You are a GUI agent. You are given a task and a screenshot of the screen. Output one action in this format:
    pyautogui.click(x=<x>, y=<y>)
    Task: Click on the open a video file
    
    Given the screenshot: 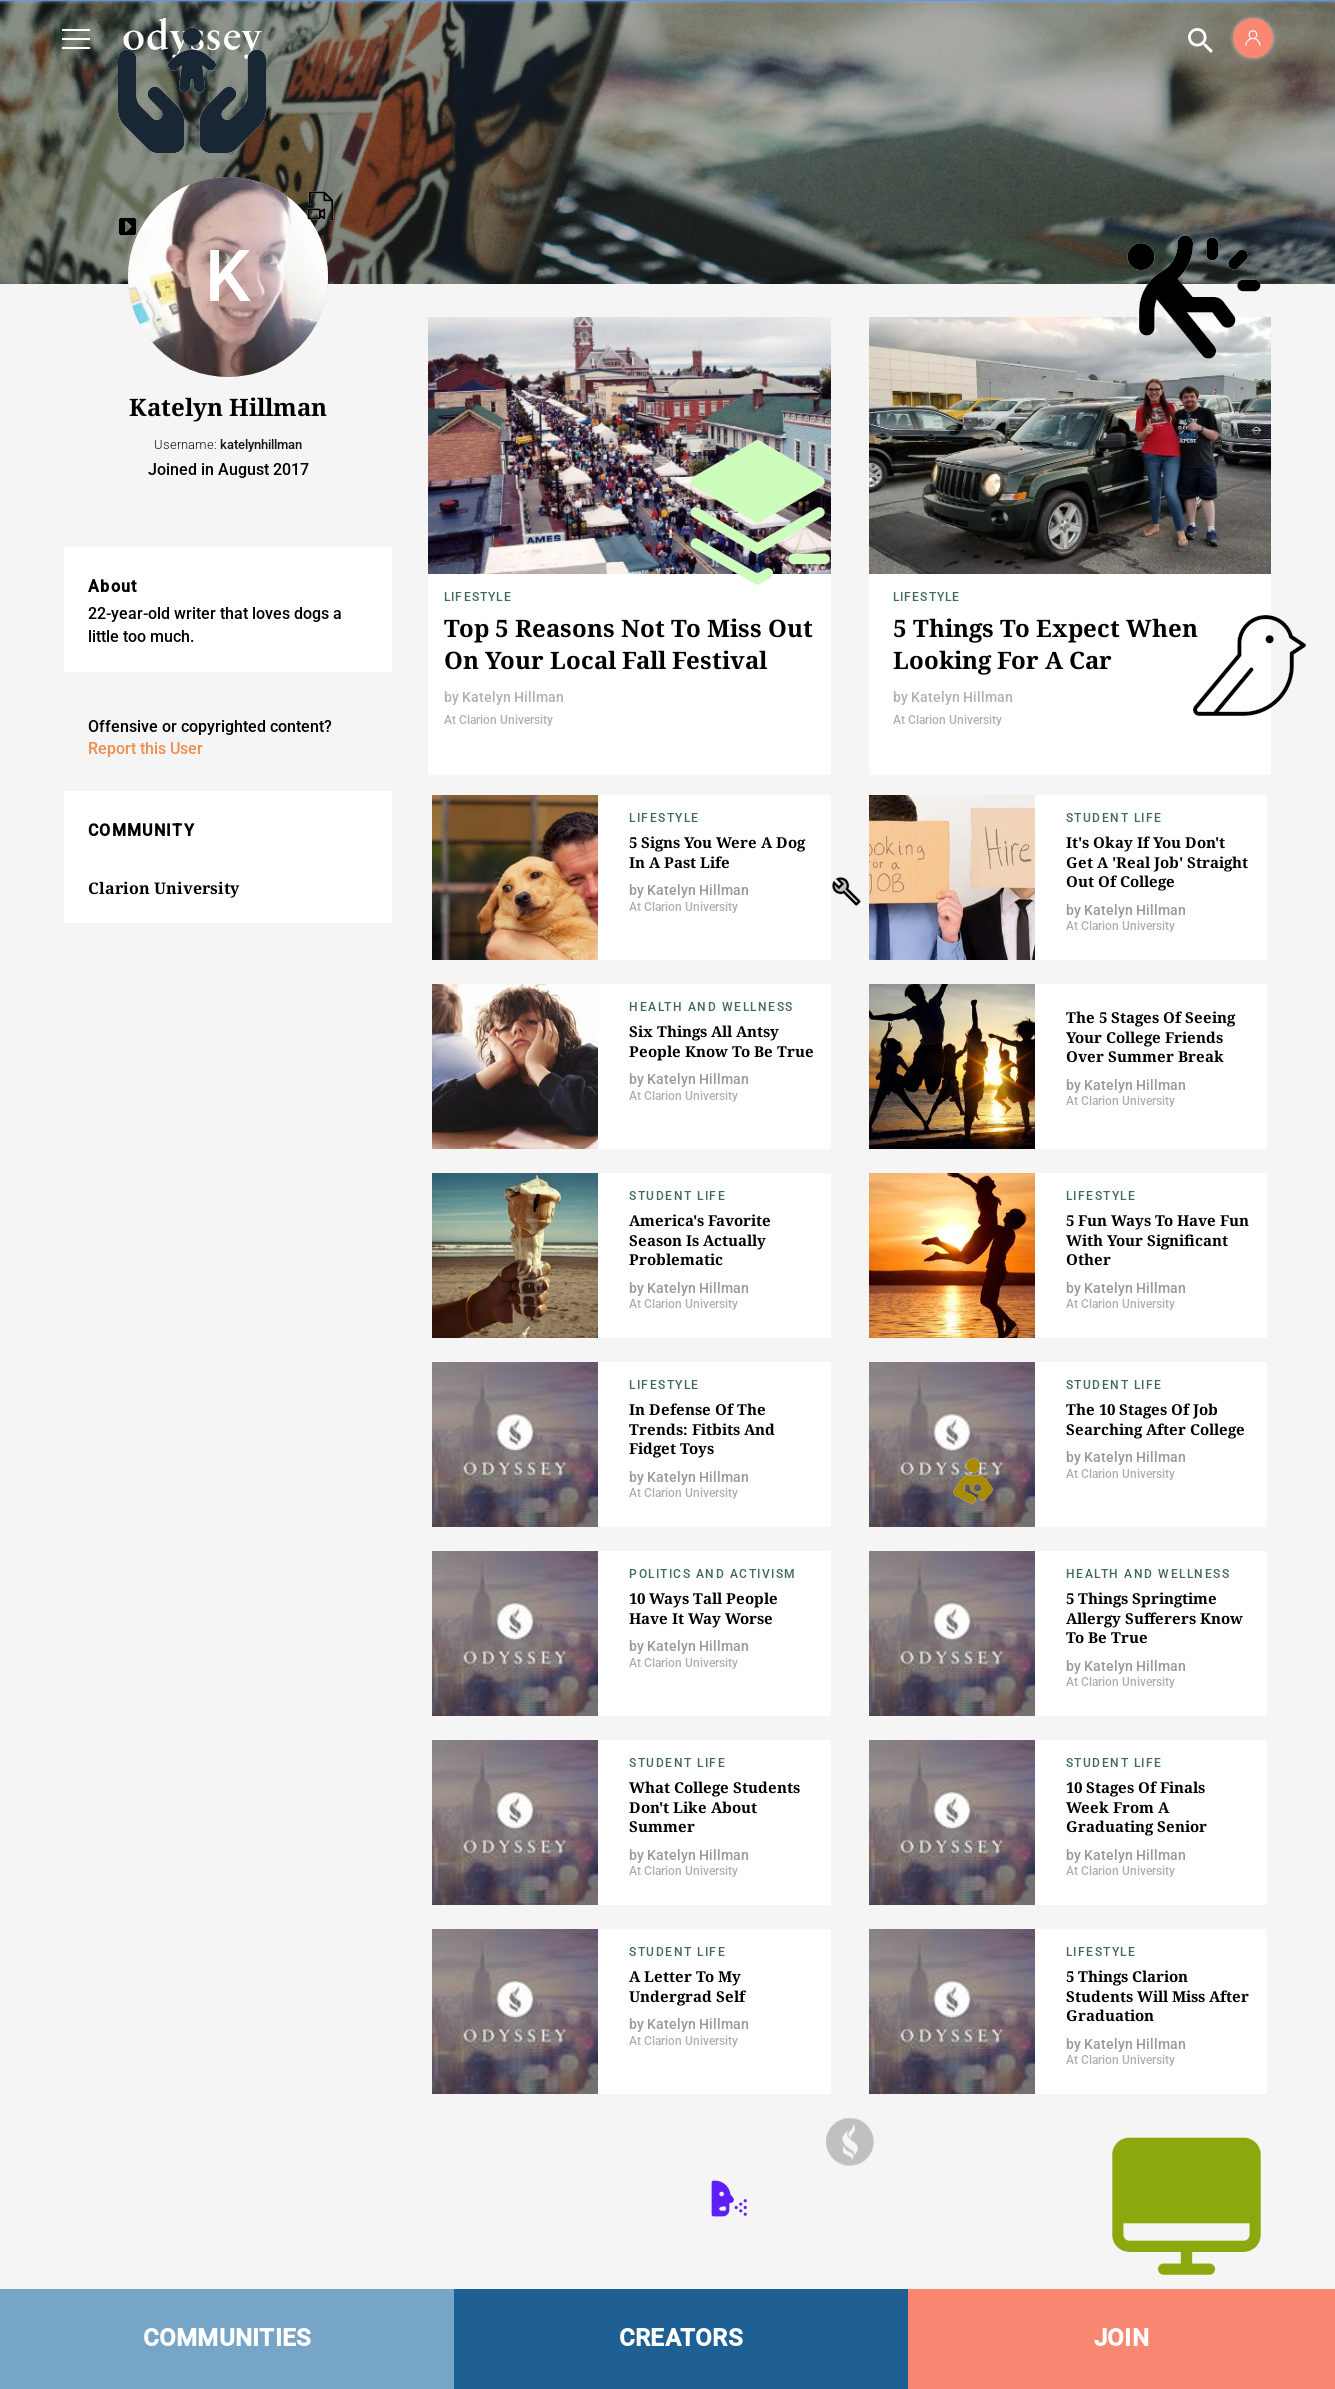 What is the action you would take?
    pyautogui.click(x=321, y=206)
    